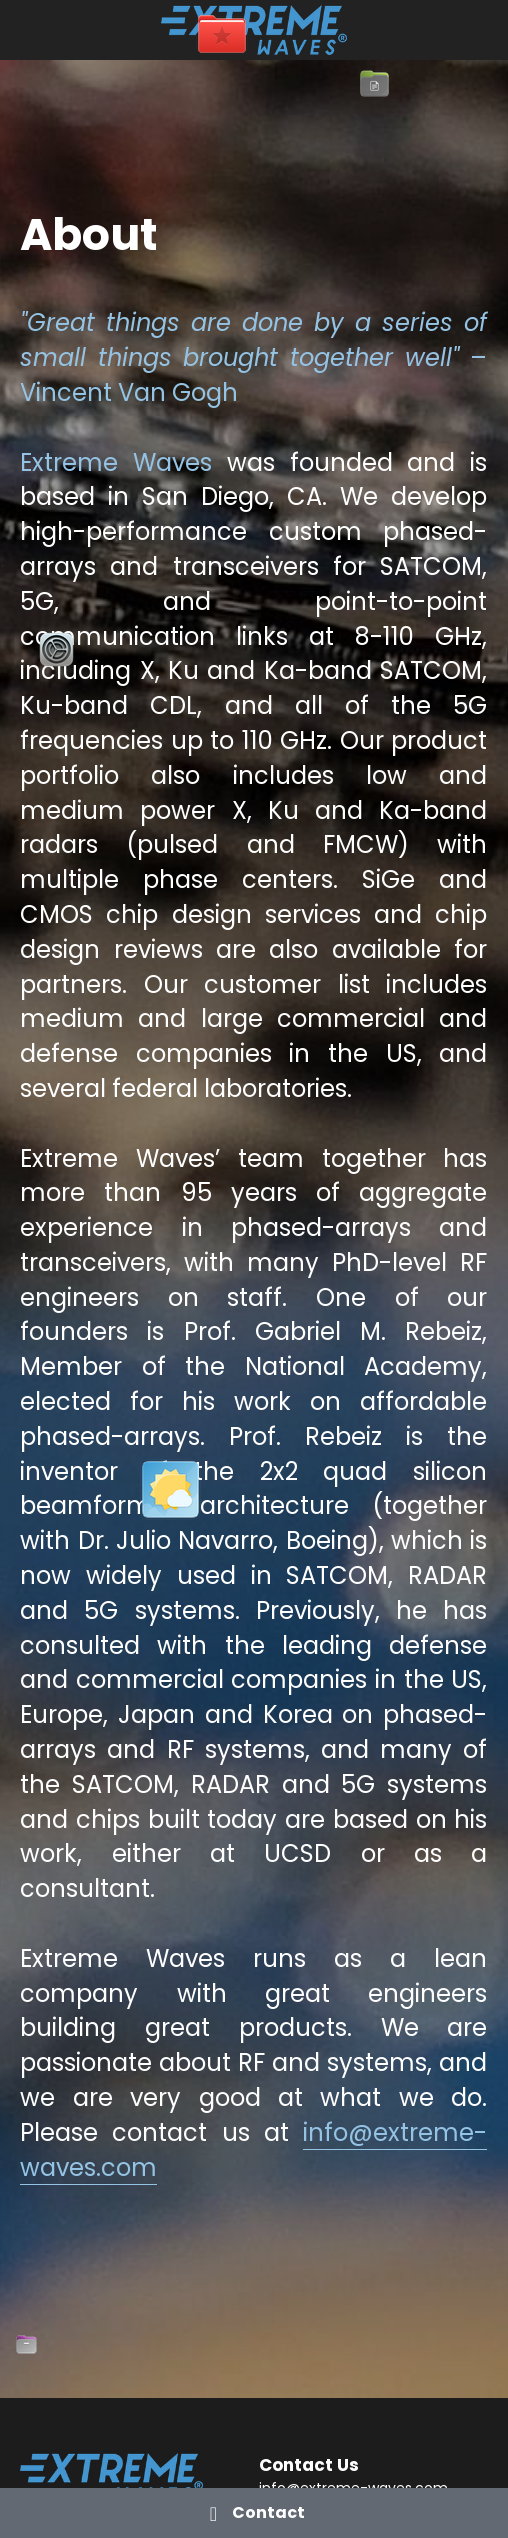 This screenshot has height=2538, width=508. Describe the element at coordinates (222, 34) in the screenshot. I see `access your bookmarked or favorited files` at that location.